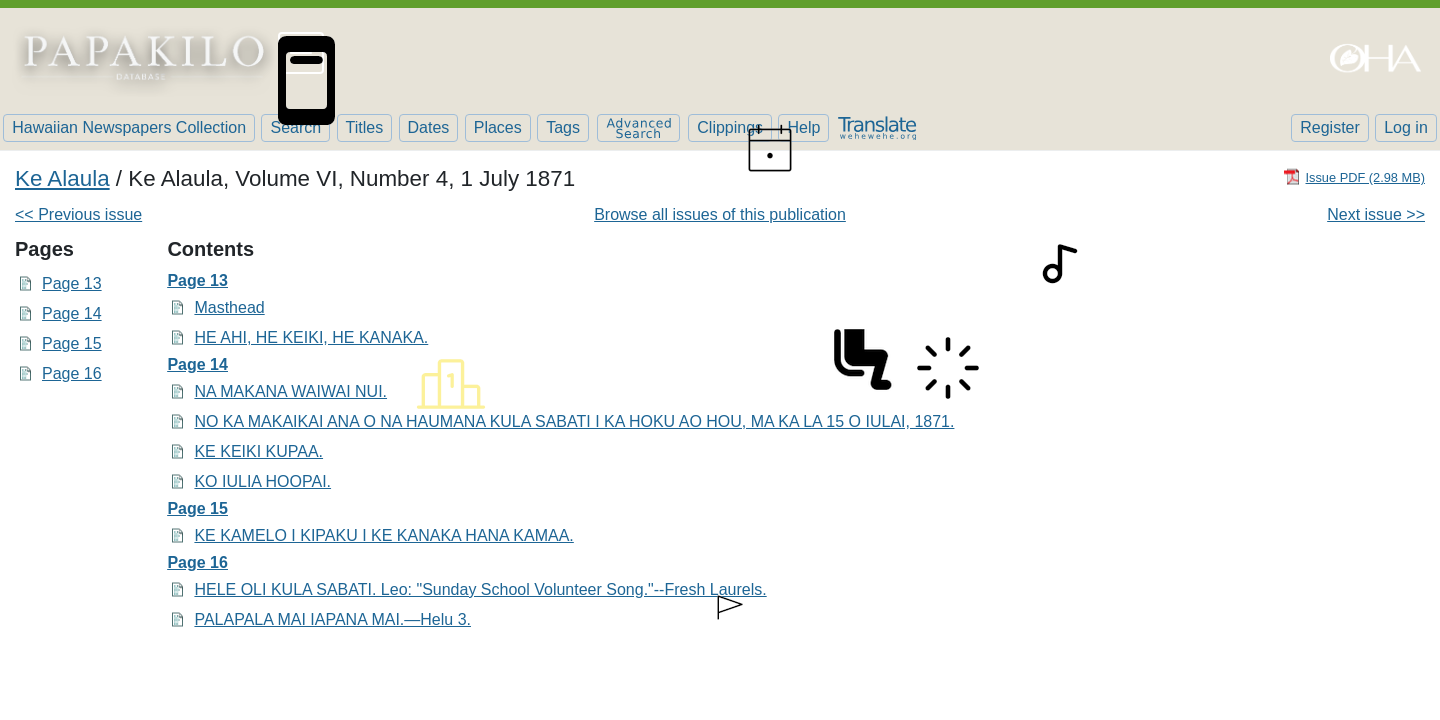 This screenshot has width=1440, height=720. Describe the element at coordinates (1060, 263) in the screenshot. I see `access music or audio player` at that location.